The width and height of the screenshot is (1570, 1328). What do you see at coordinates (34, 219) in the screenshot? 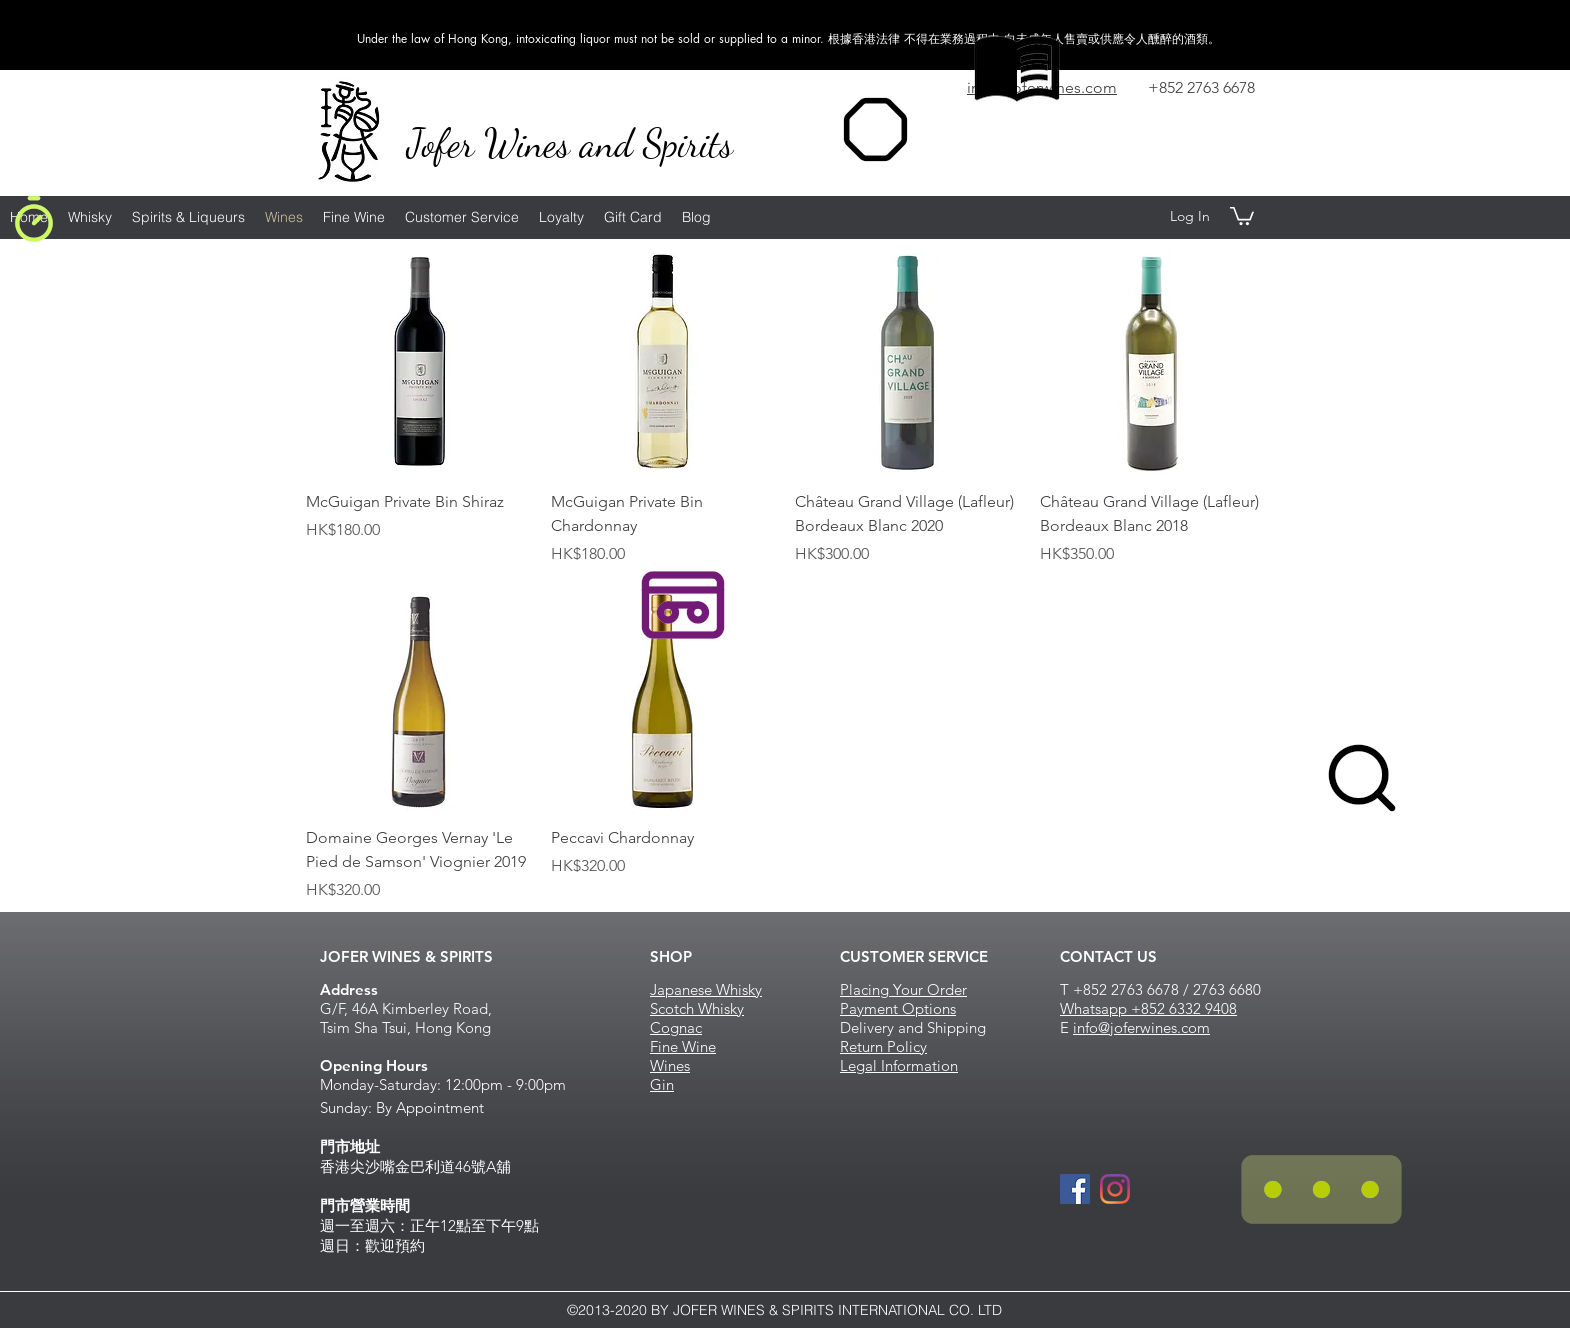
I see `start or set a timer` at bounding box center [34, 219].